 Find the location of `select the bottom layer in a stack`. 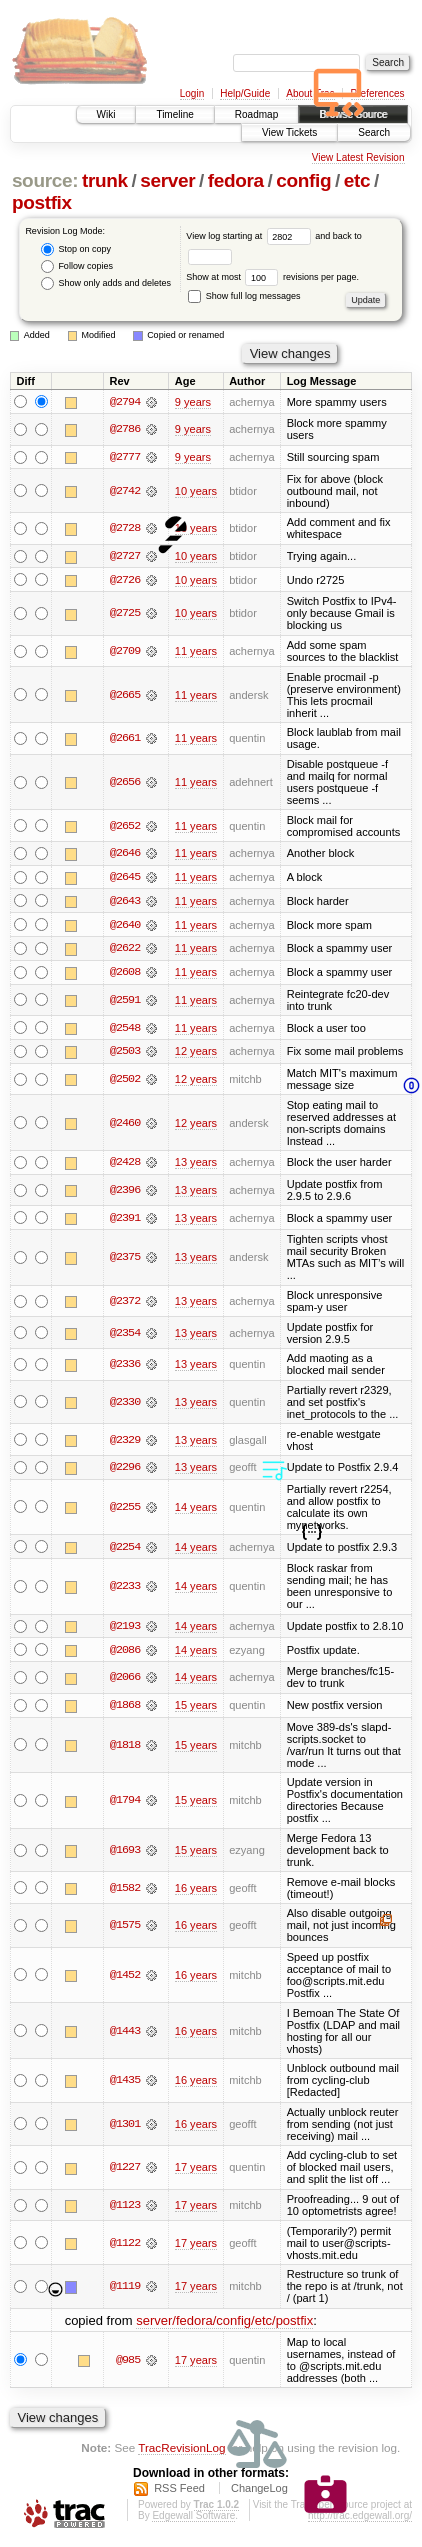

select the bottom layer in a stack is located at coordinates (386, 1920).